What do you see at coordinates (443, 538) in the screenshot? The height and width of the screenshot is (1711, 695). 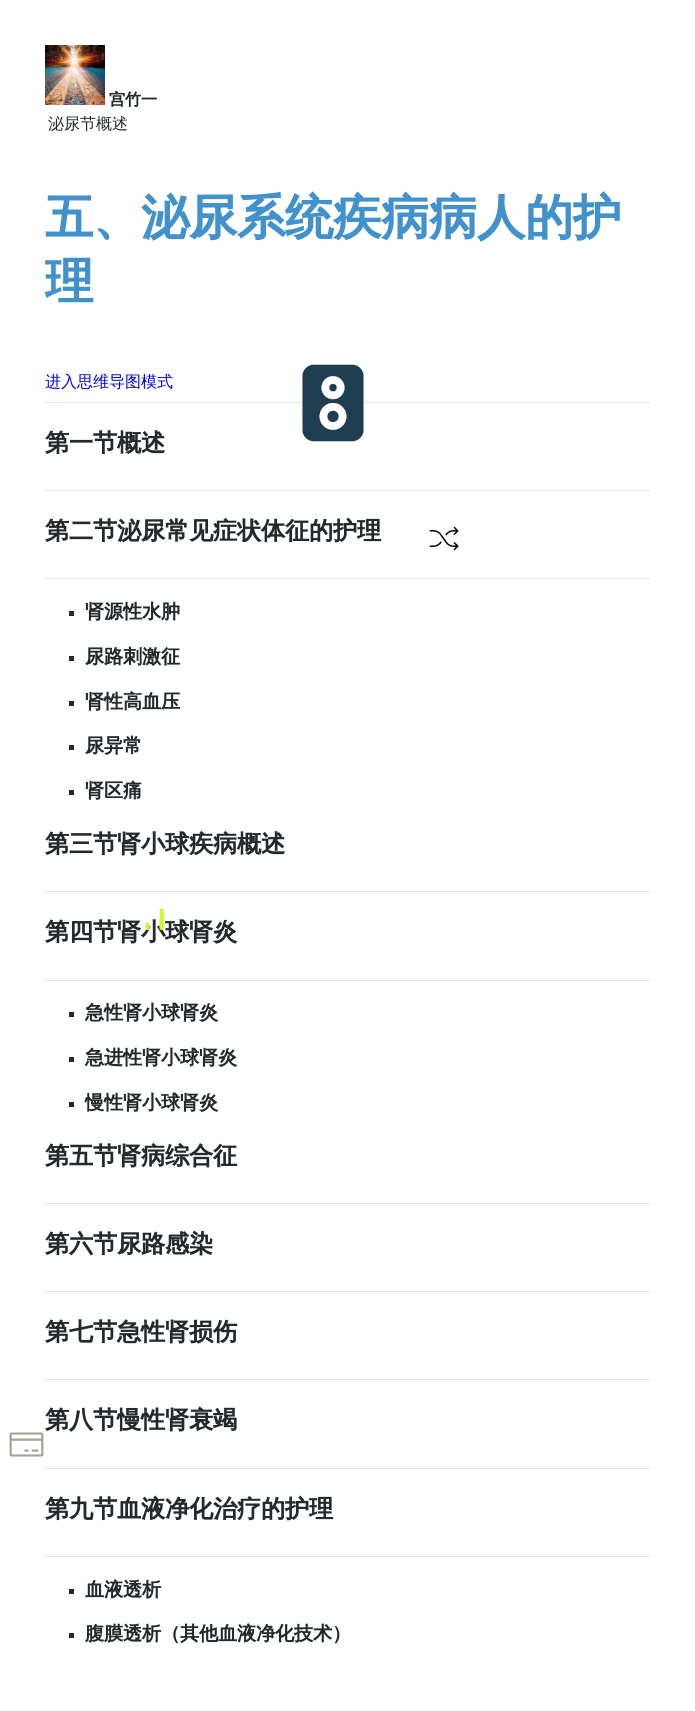 I see `shuffle playlist or queue order` at bounding box center [443, 538].